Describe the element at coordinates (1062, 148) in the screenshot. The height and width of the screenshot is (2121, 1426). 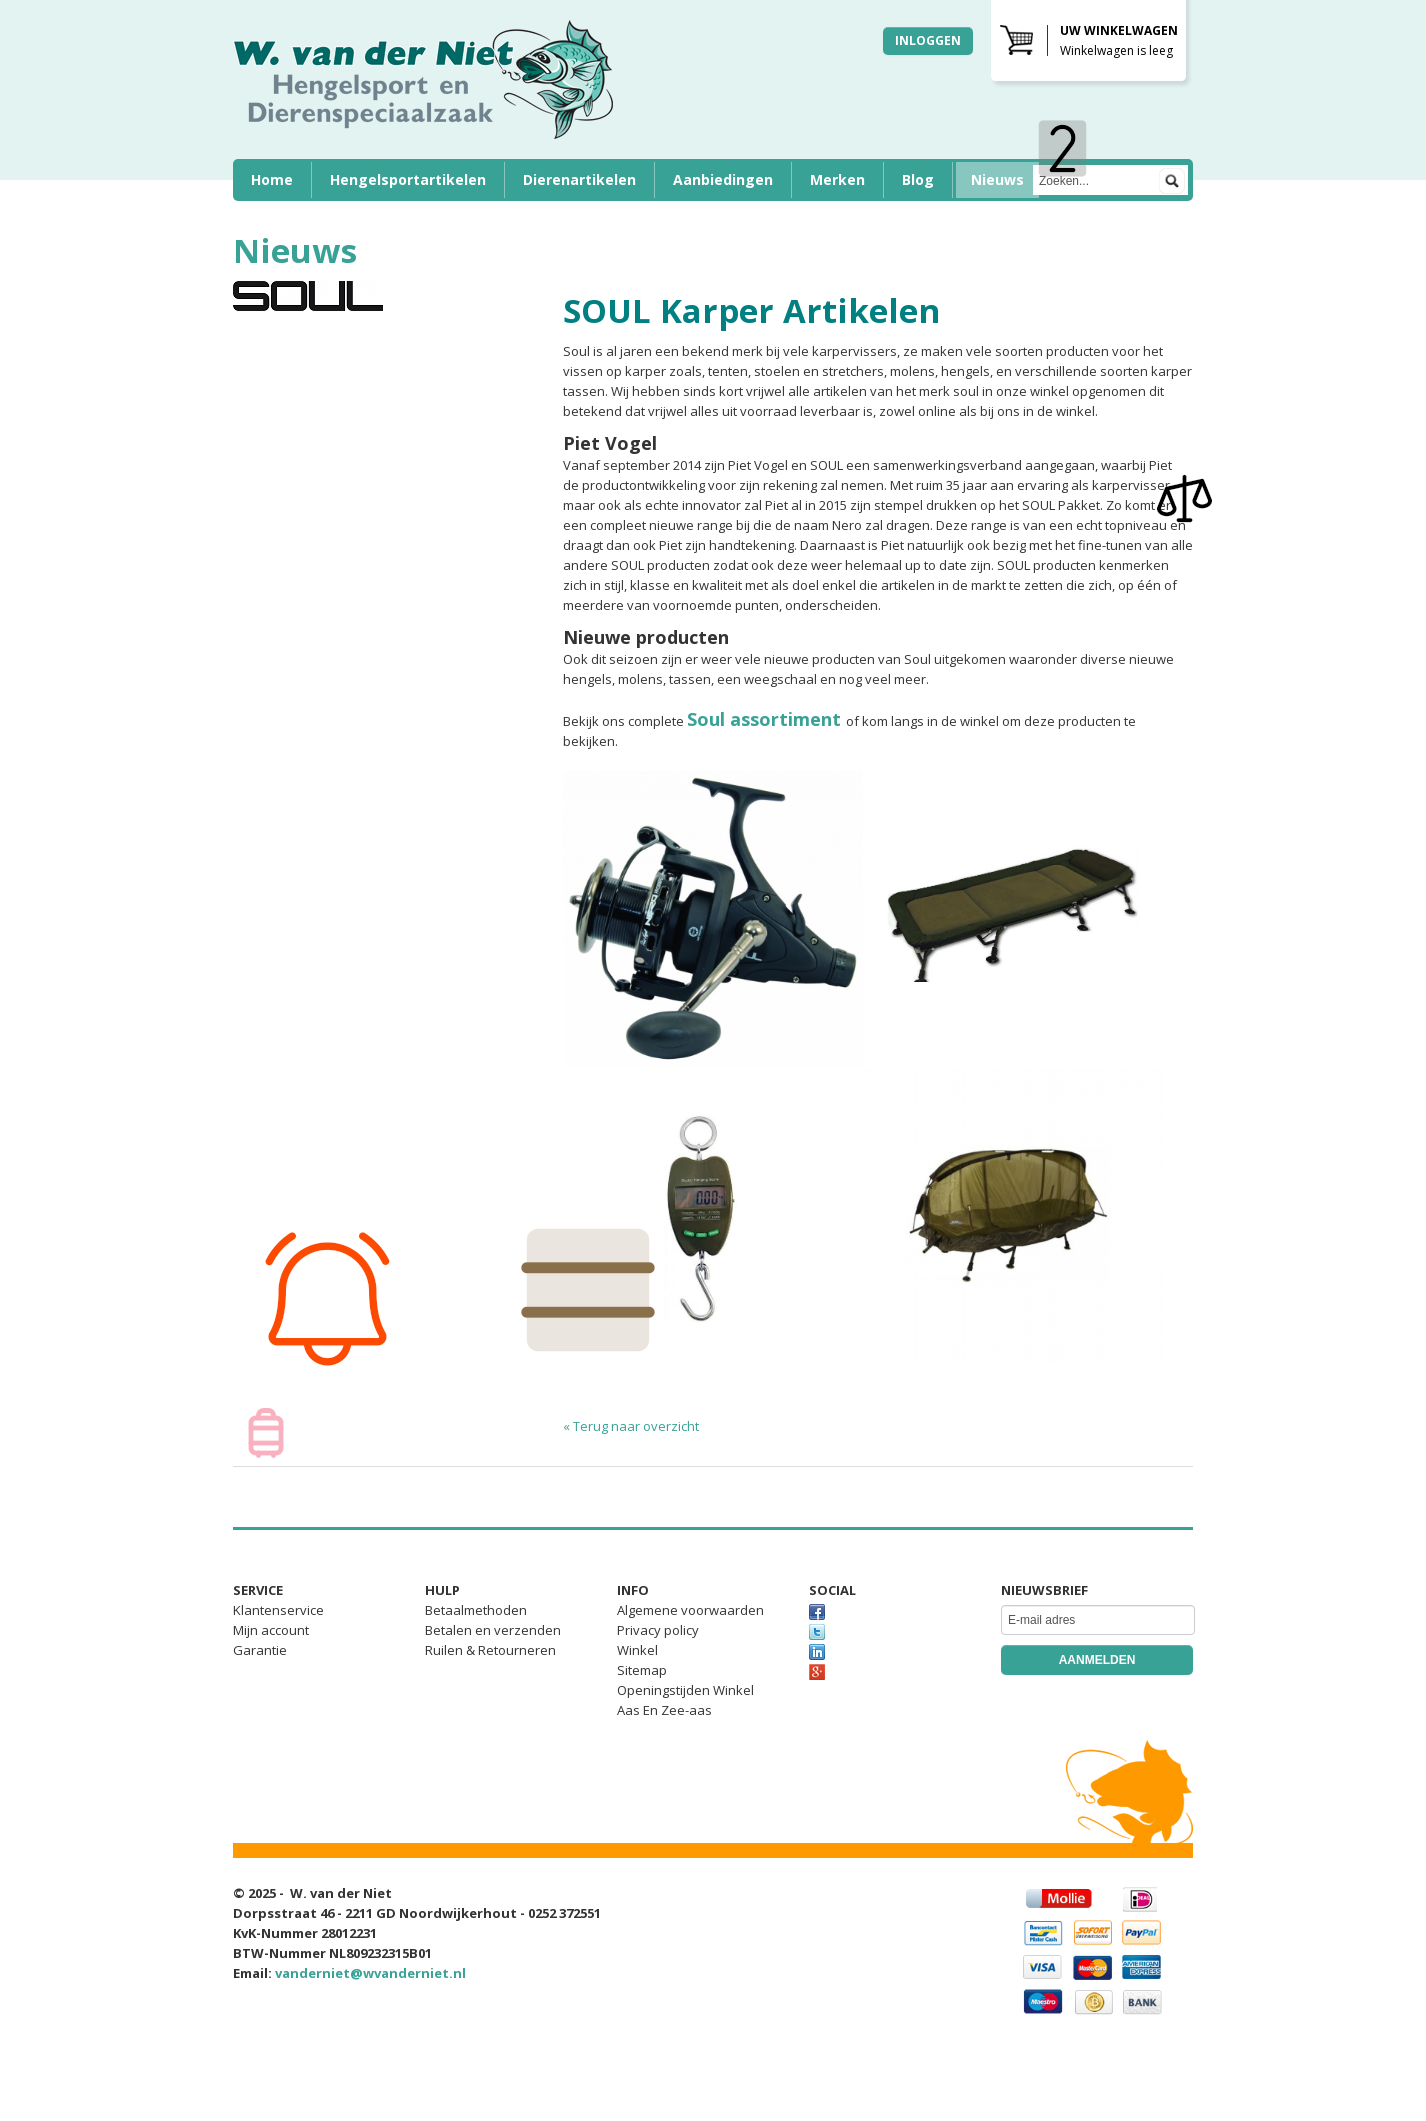
I see `indicates step two in a multi-step process` at that location.